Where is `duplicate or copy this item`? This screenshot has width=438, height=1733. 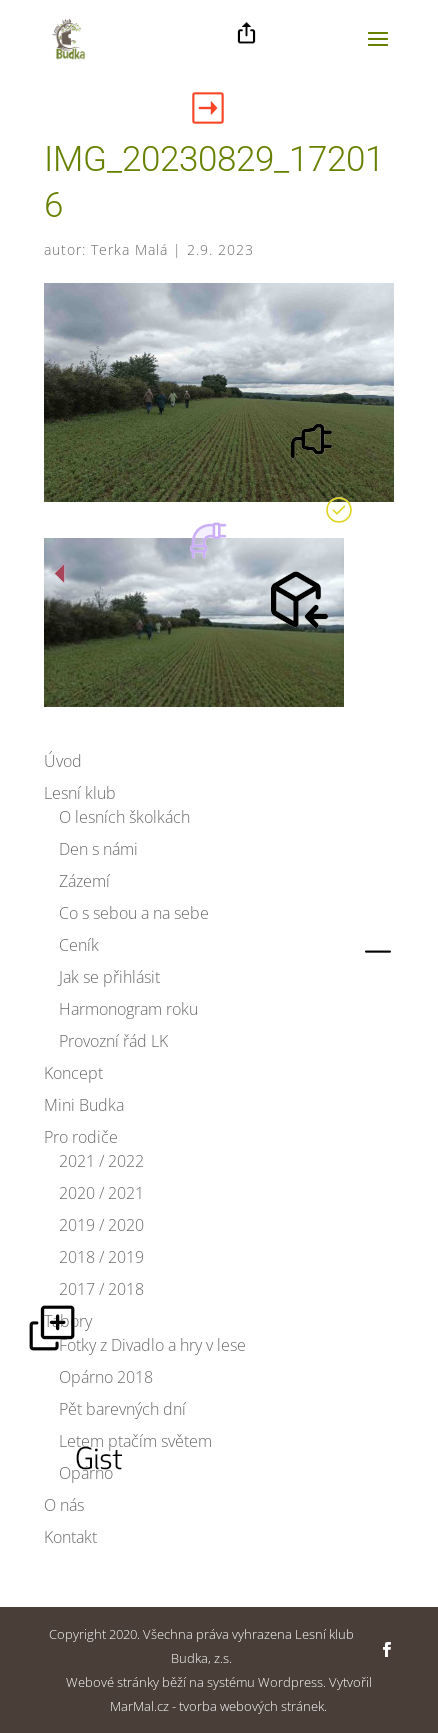 duplicate or copy this item is located at coordinates (52, 1328).